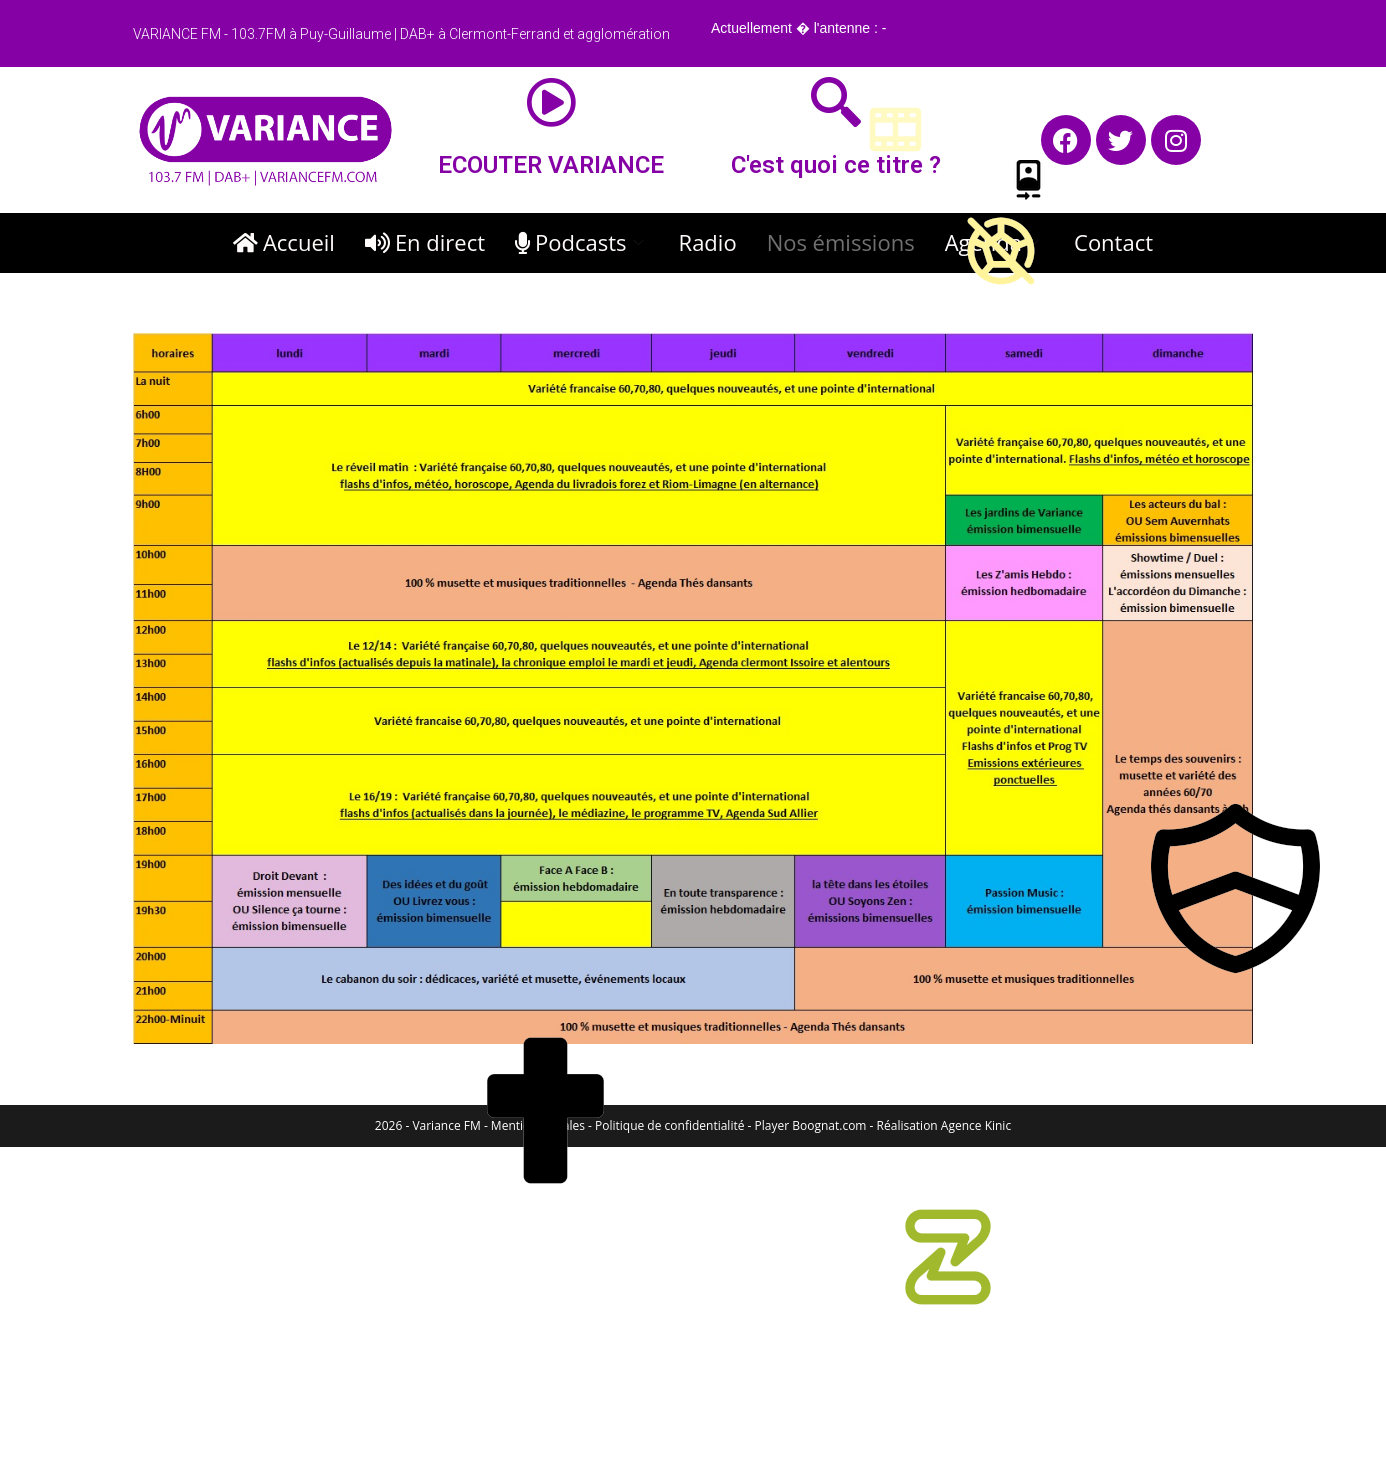 The width and height of the screenshot is (1386, 1475). I want to click on switch to front-facing camera, so click(1028, 180).